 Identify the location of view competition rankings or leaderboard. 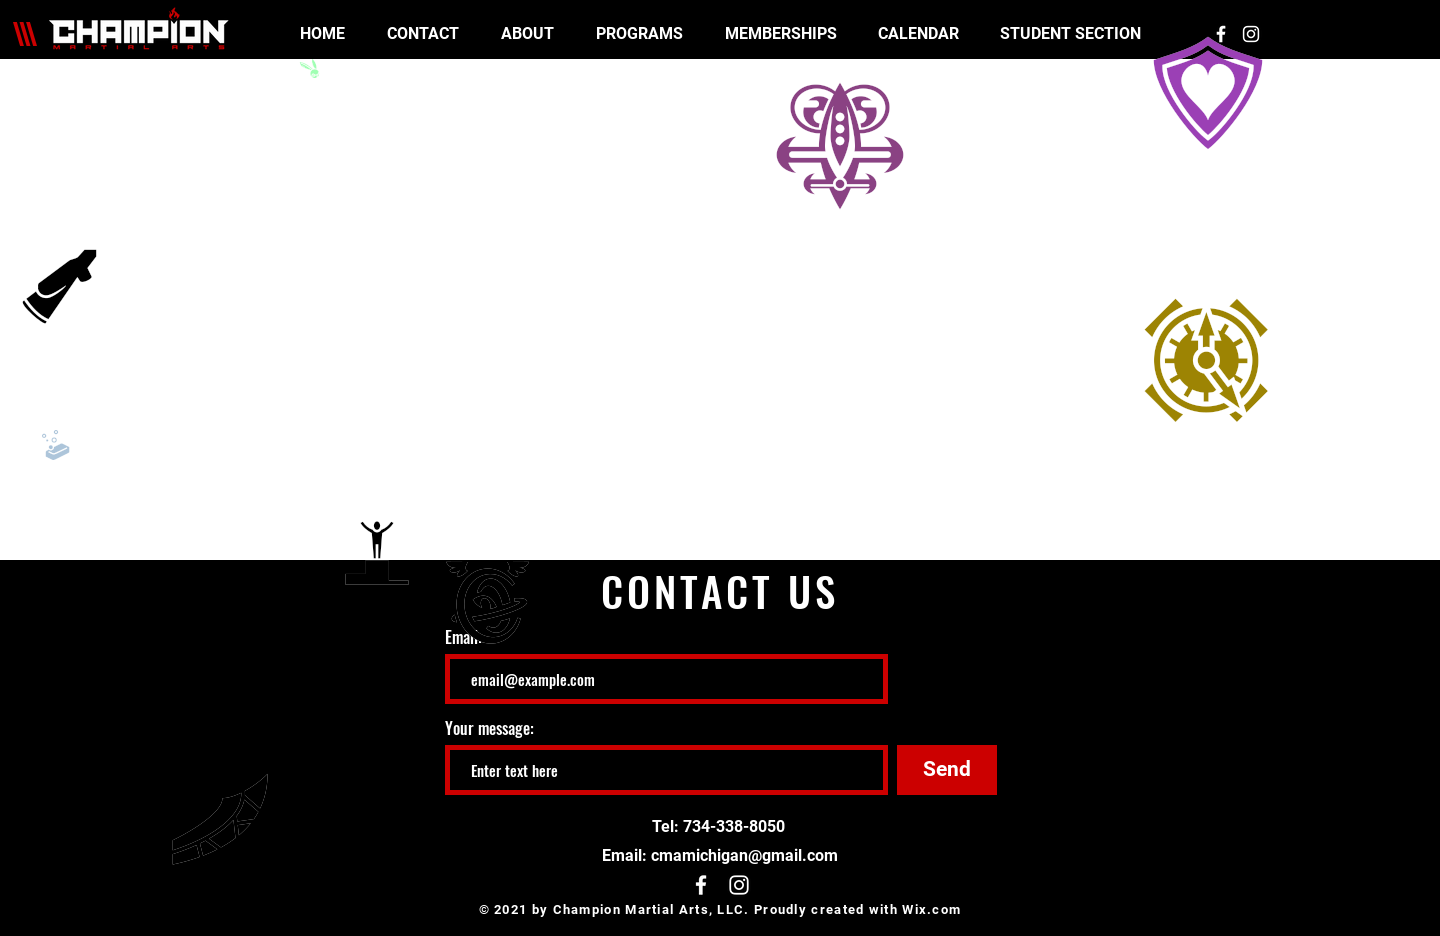
(377, 553).